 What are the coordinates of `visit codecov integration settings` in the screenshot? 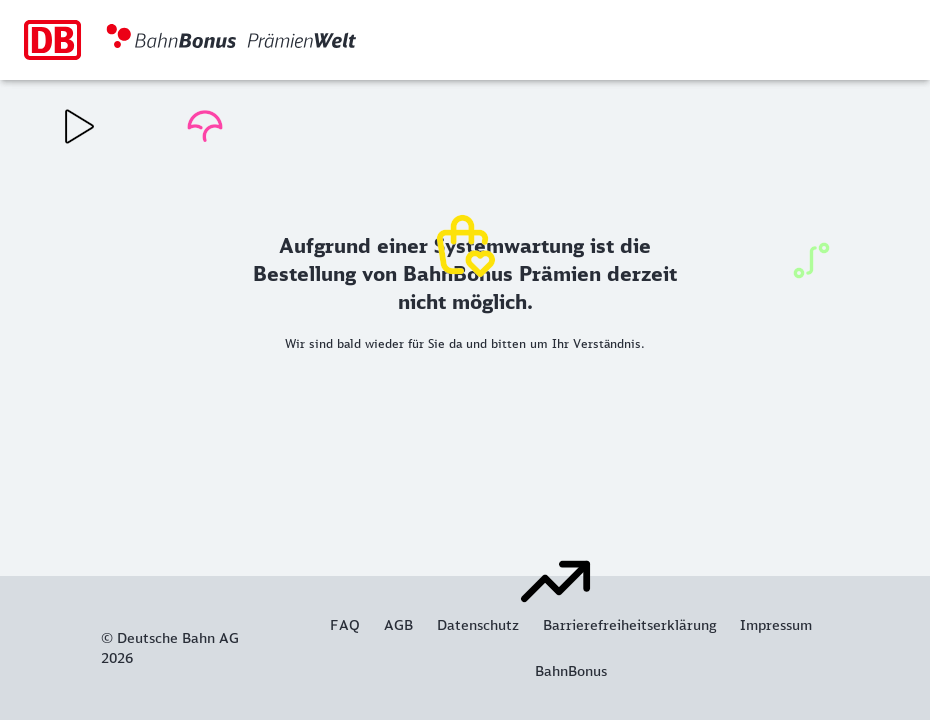 It's located at (205, 126).